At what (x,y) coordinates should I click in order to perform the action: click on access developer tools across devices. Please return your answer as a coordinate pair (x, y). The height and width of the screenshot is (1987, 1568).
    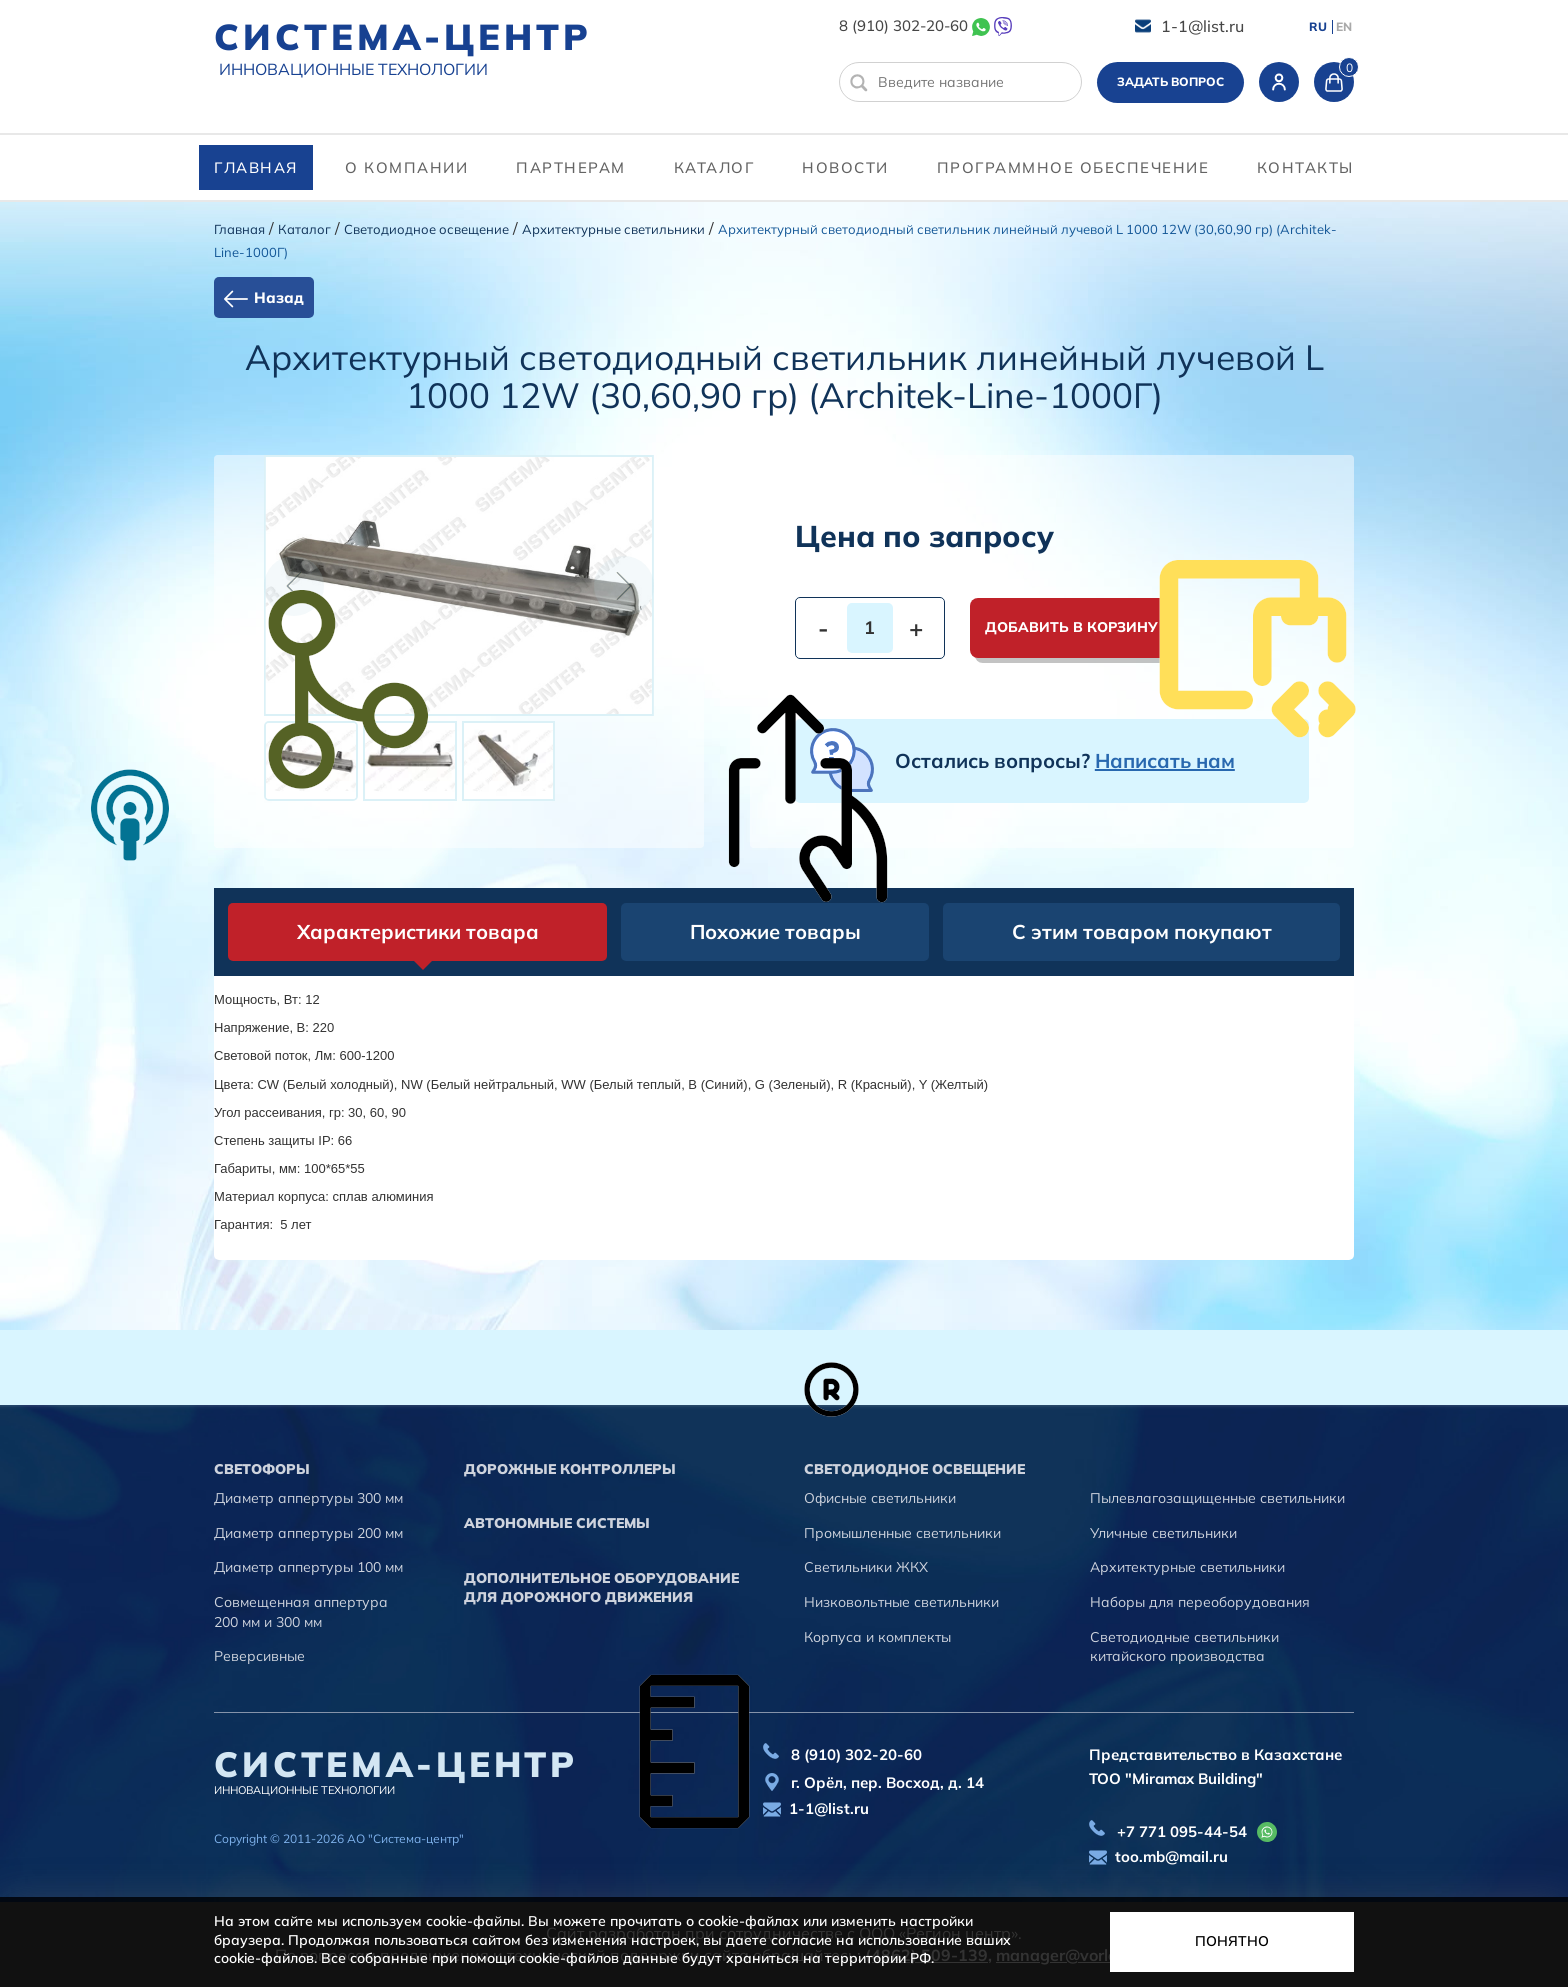
    Looking at the image, I should click on (1253, 644).